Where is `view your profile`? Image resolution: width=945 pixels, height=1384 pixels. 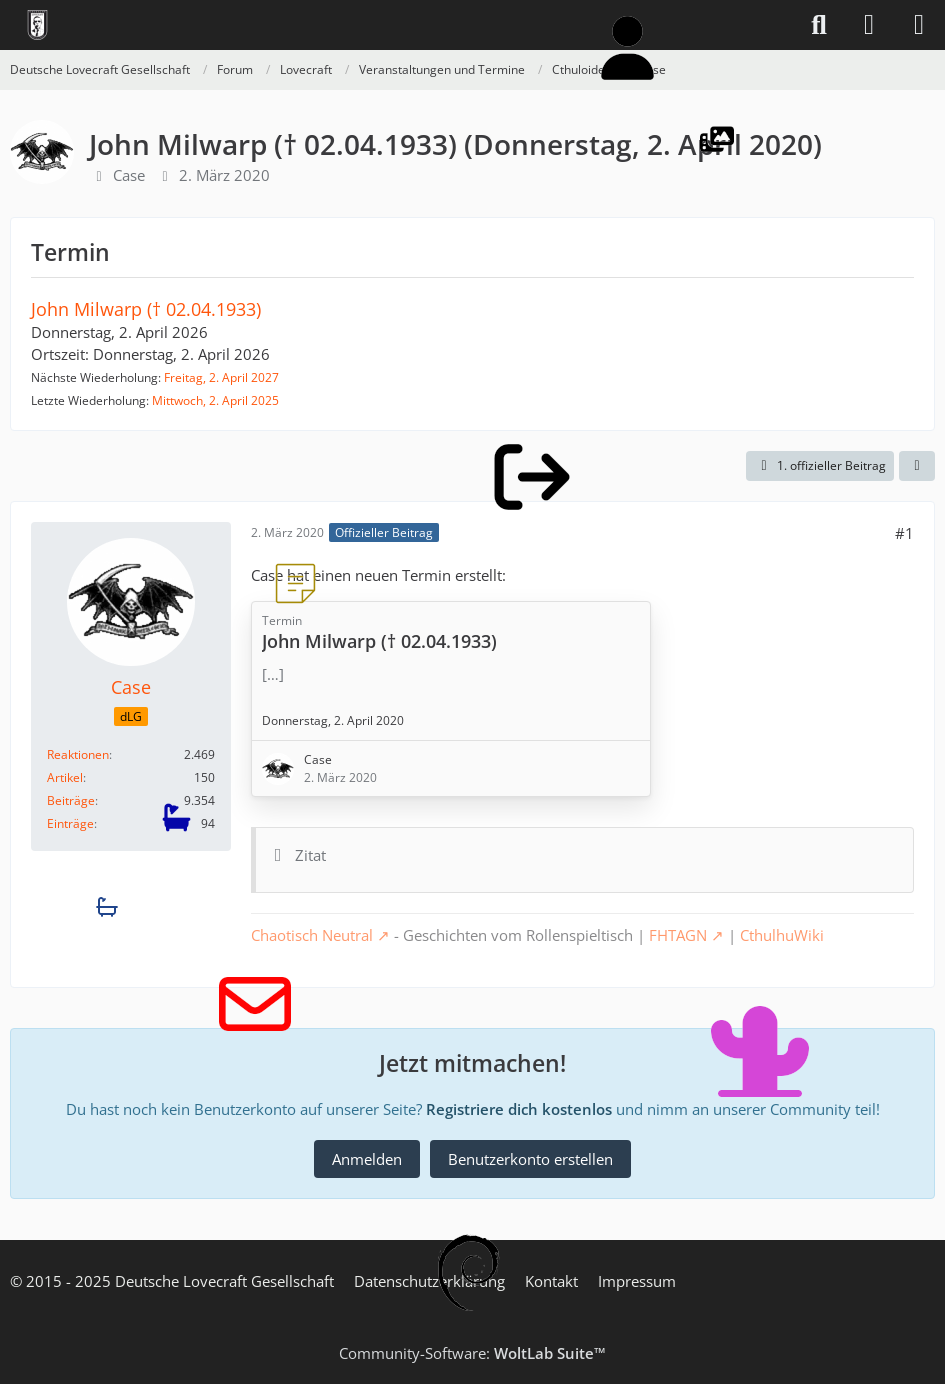 view your profile is located at coordinates (627, 47).